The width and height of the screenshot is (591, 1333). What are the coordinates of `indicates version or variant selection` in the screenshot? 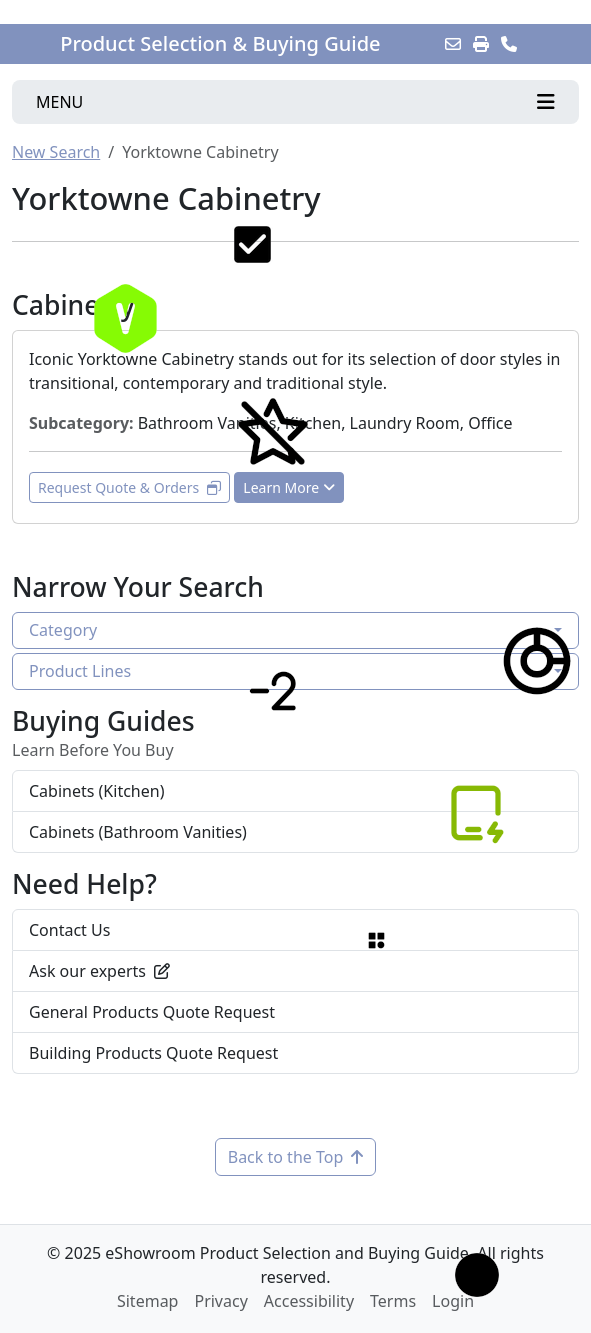 It's located at (125, 318).